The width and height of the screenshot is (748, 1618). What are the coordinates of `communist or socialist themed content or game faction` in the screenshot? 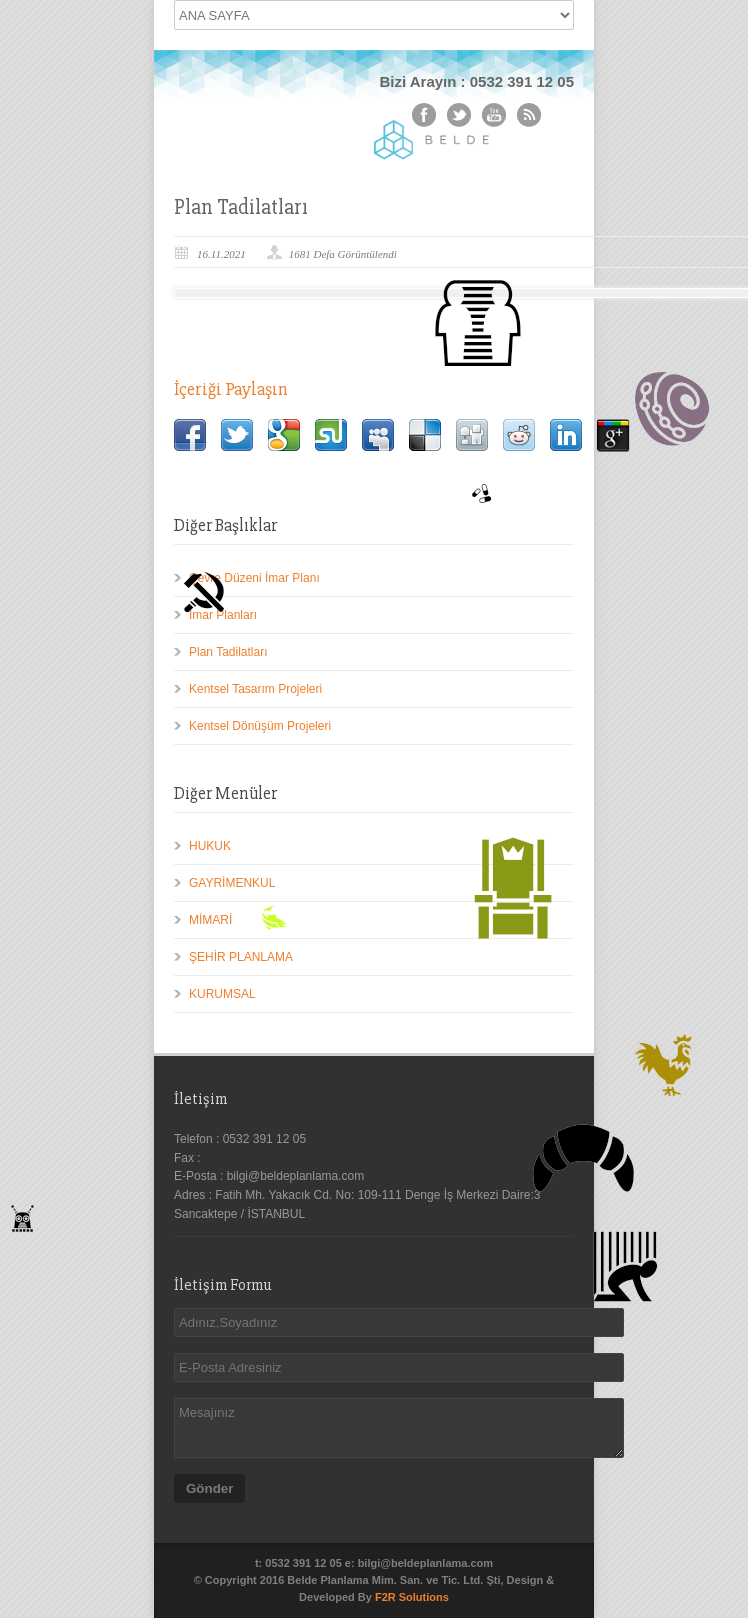 It's located at (204, 592).